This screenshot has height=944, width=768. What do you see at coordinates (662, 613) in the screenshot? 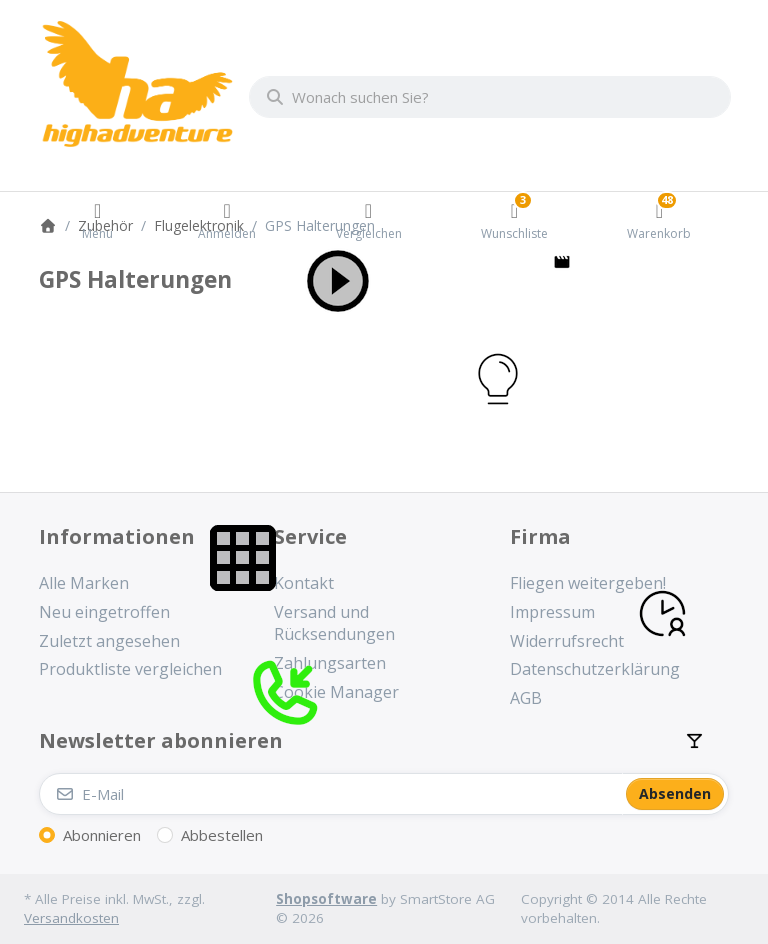
I see `view user's time or schedule` at bounding box center [662, 613].